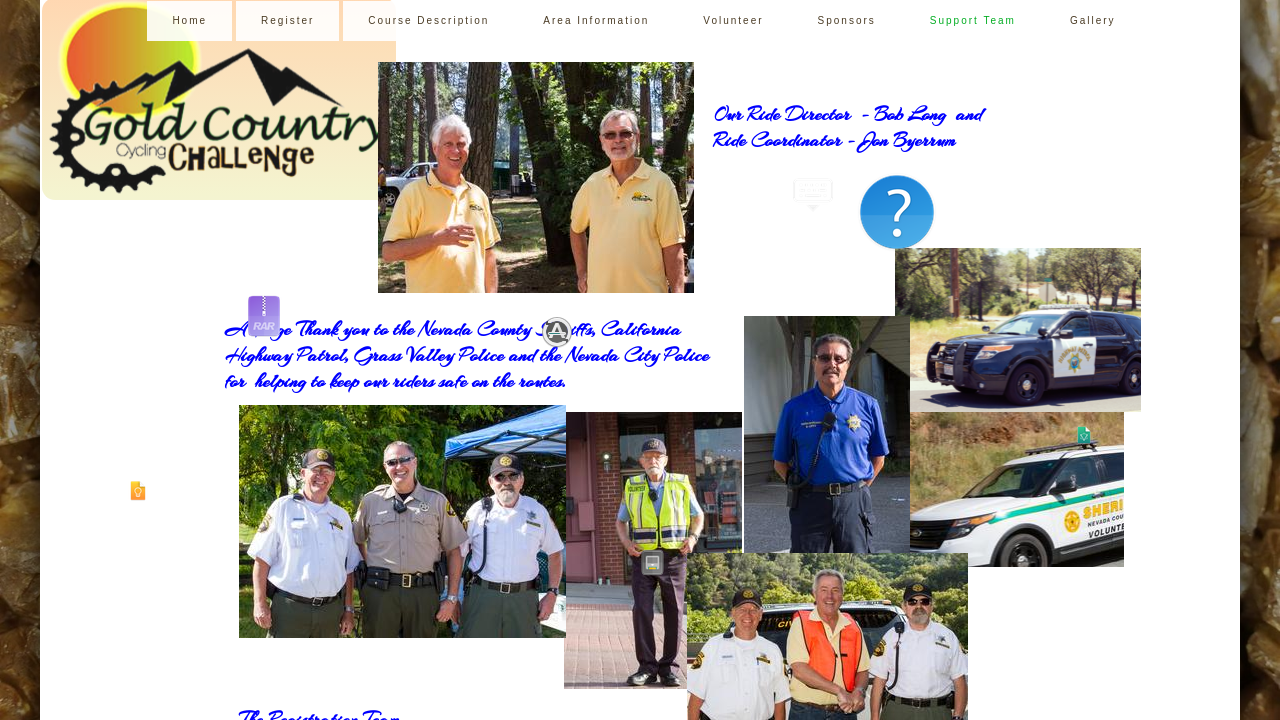  Describe the element at coordinates (1084, 435) in the screenshot. I see `a vector graphics file` at that location.